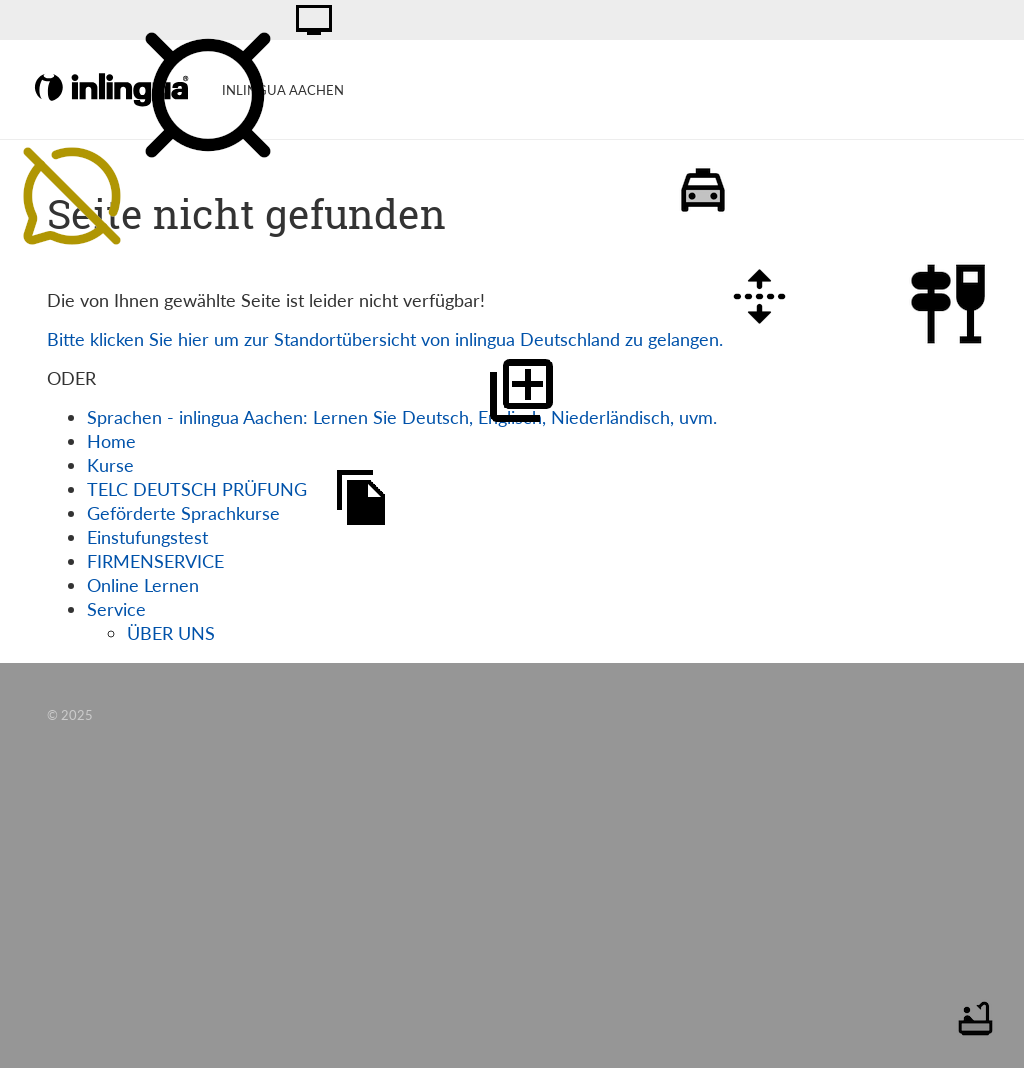  I want to click on access personal video content, so click(314, 20).